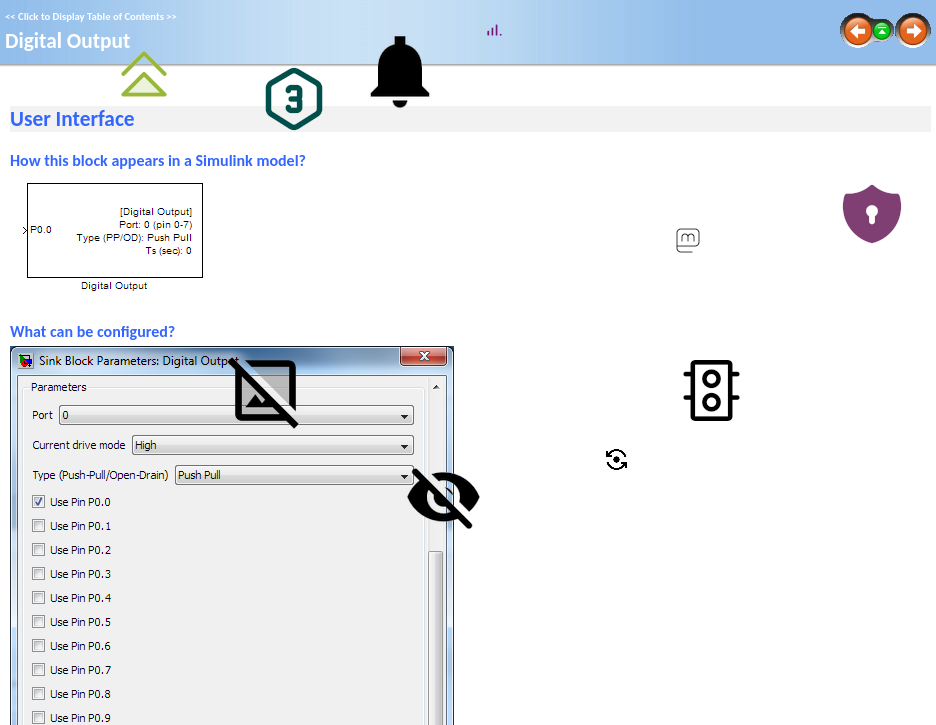  I want to click on image failed to load, so click(265, 390).